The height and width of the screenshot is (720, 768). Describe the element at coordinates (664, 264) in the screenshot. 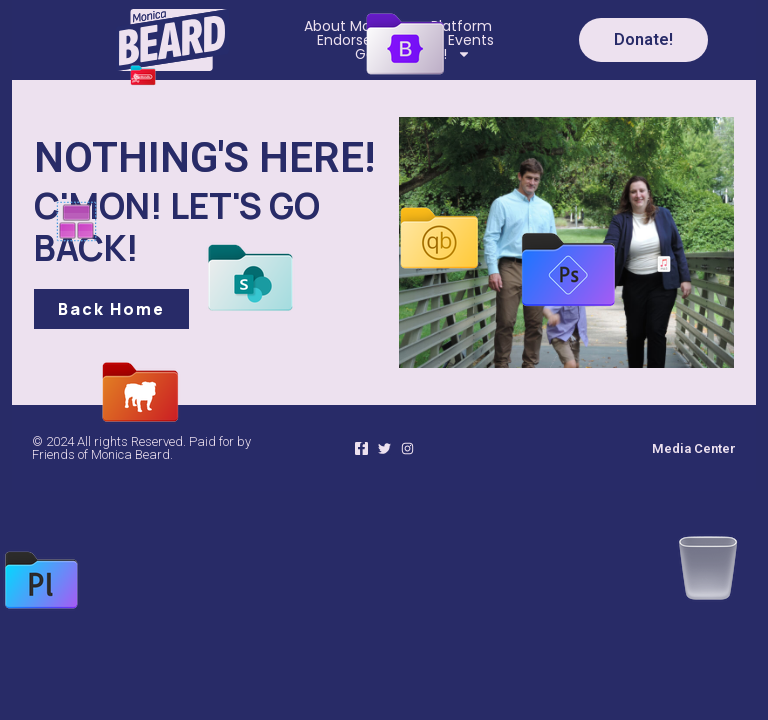

I see `an mp3 audio file` at that location.